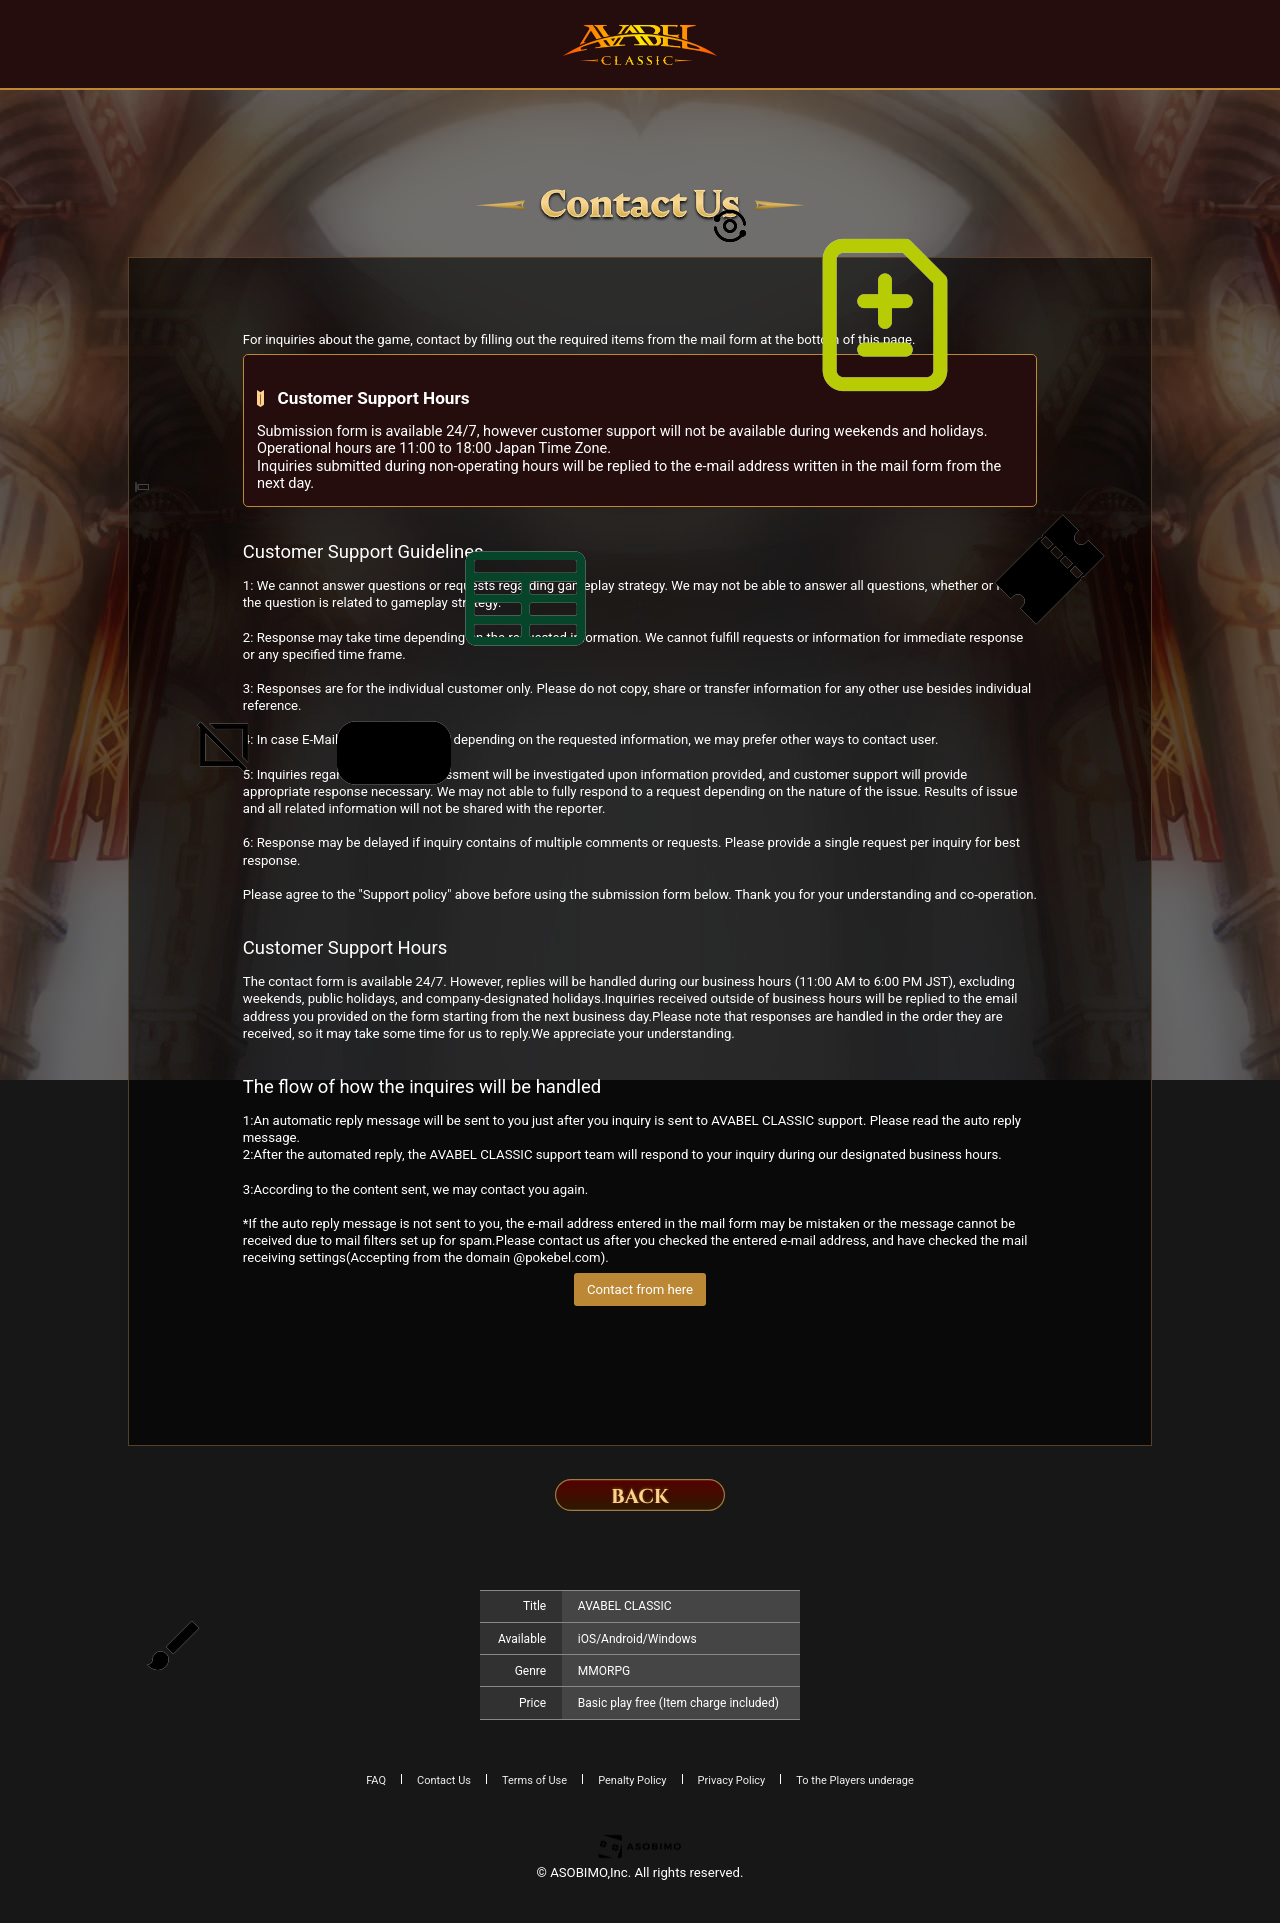  Describe the element at coordinates (885, 315) in the screenshot. I see `view file differences or changes` at that location.